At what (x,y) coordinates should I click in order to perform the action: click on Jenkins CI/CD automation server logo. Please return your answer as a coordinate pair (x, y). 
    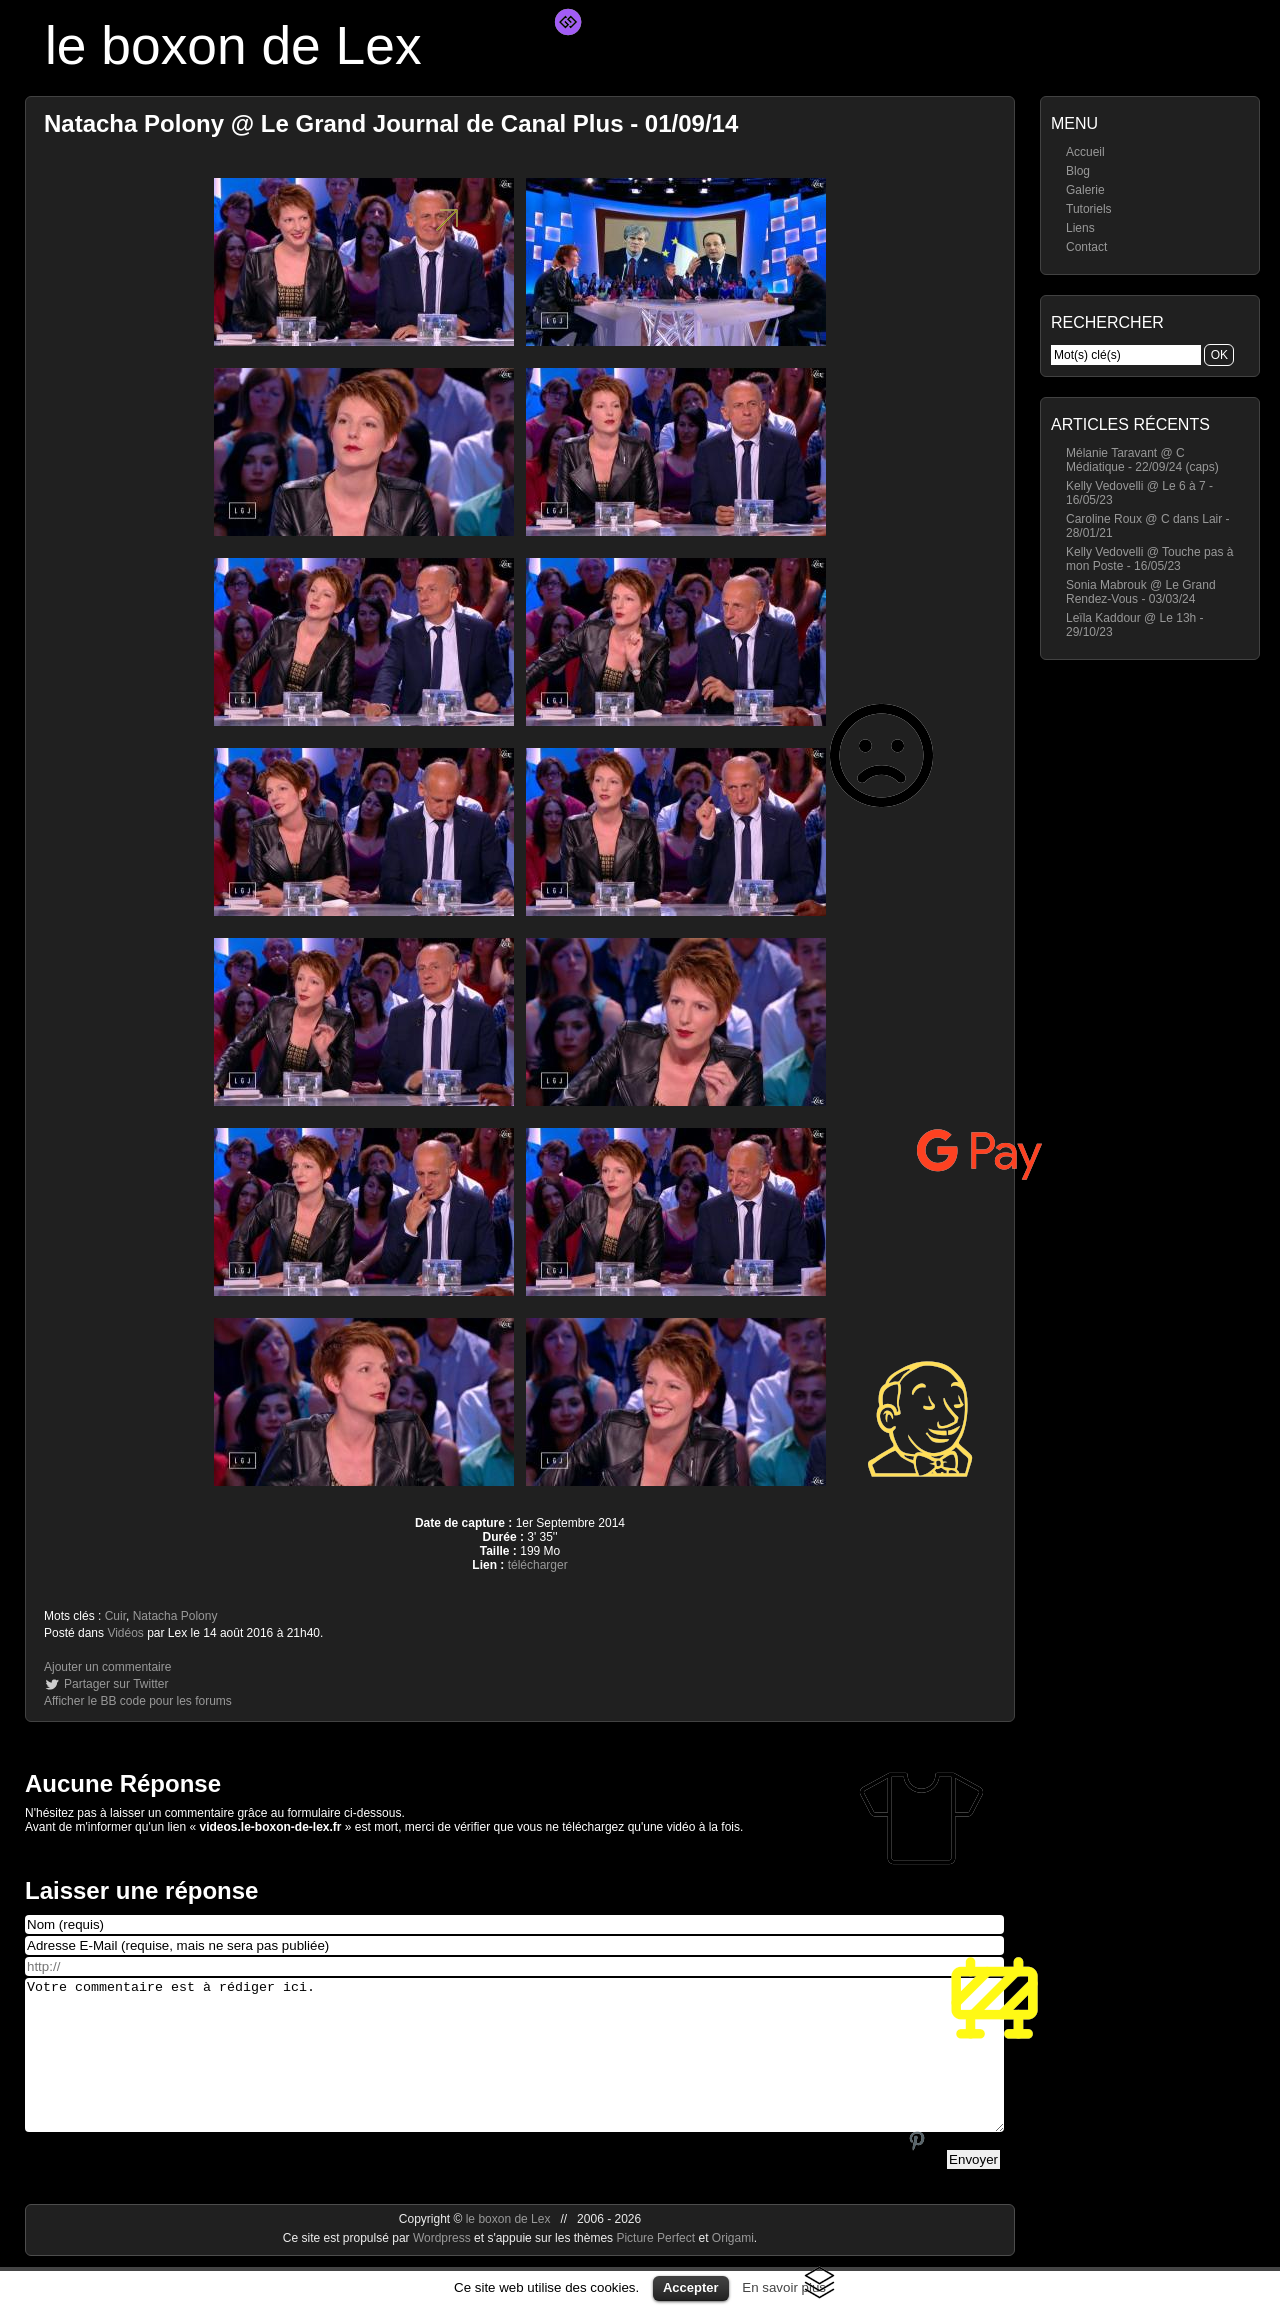
    Looking at the image, I should click on (920, 1419).